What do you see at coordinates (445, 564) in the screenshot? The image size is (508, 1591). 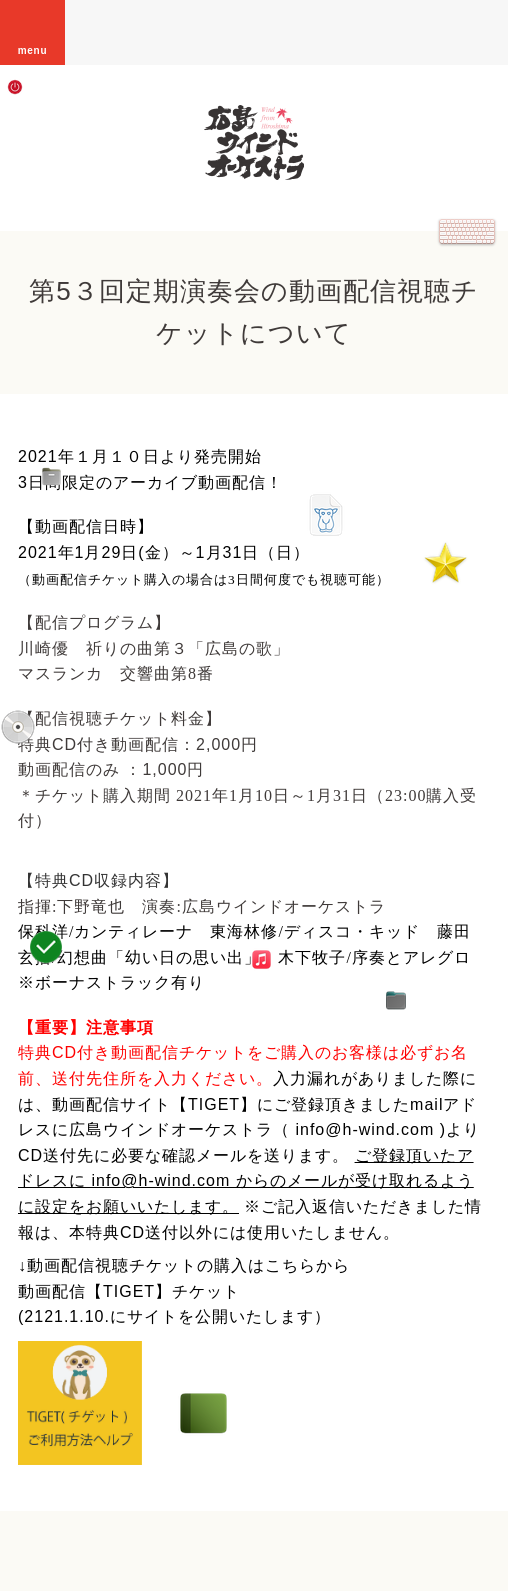 I see `indicates a starred or favorited item` at bounding box center [445, 564].